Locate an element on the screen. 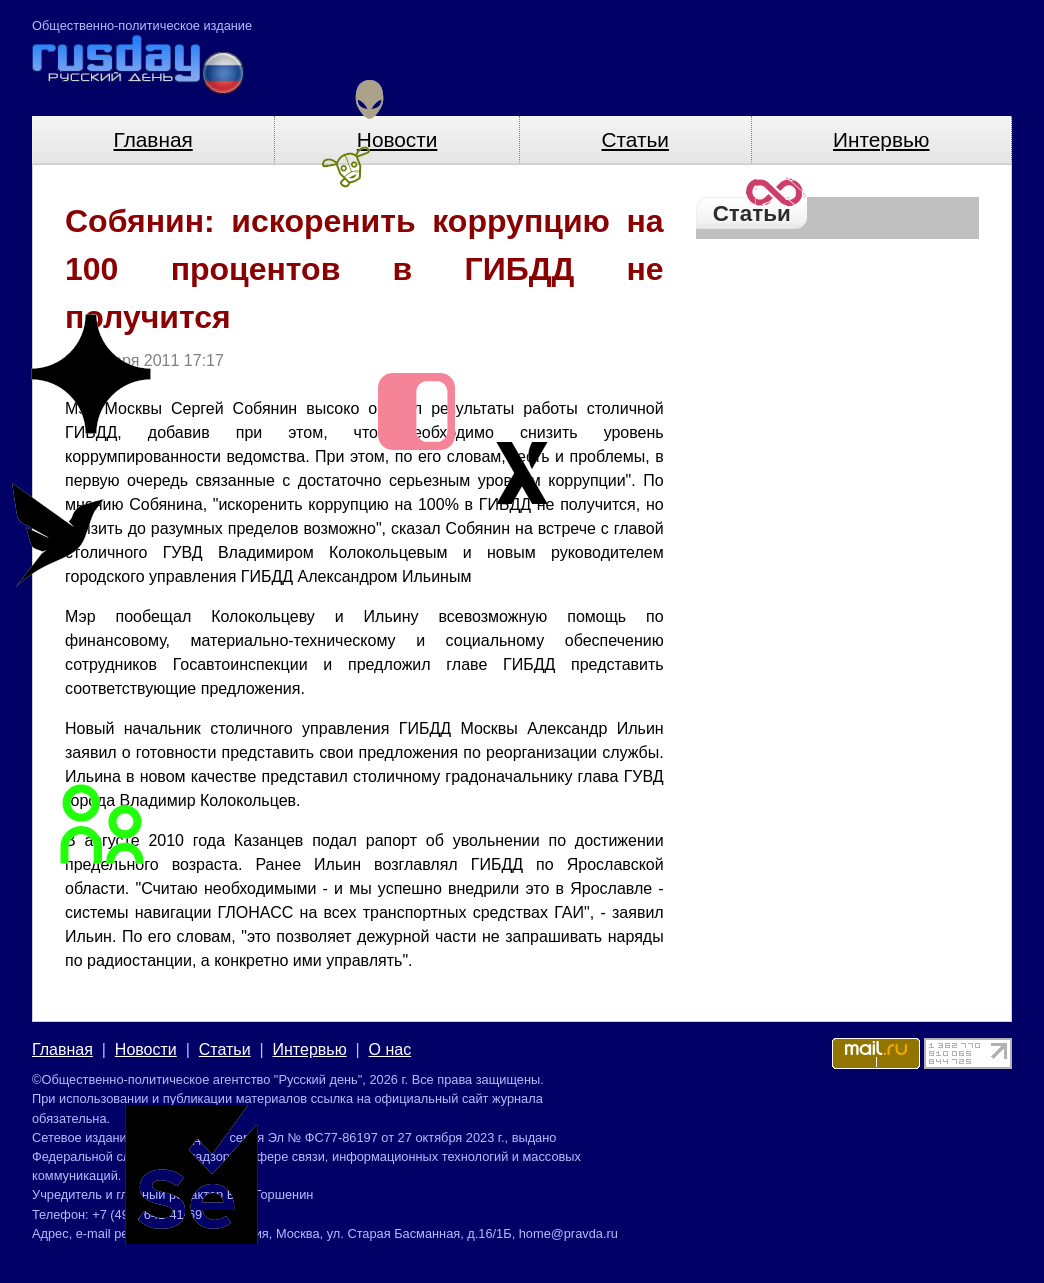  indicates clear, sunny weather conditions is located at coordinates (91, 374).